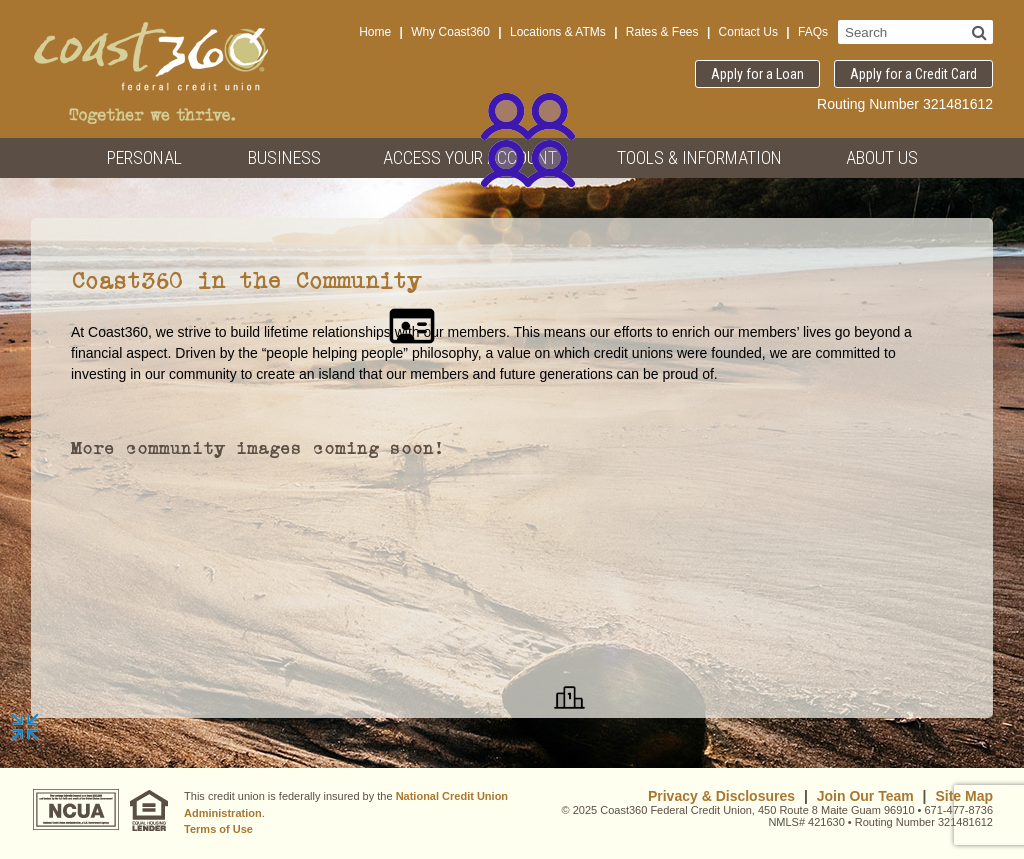  I want to click on view all team members, so click(528, 140).